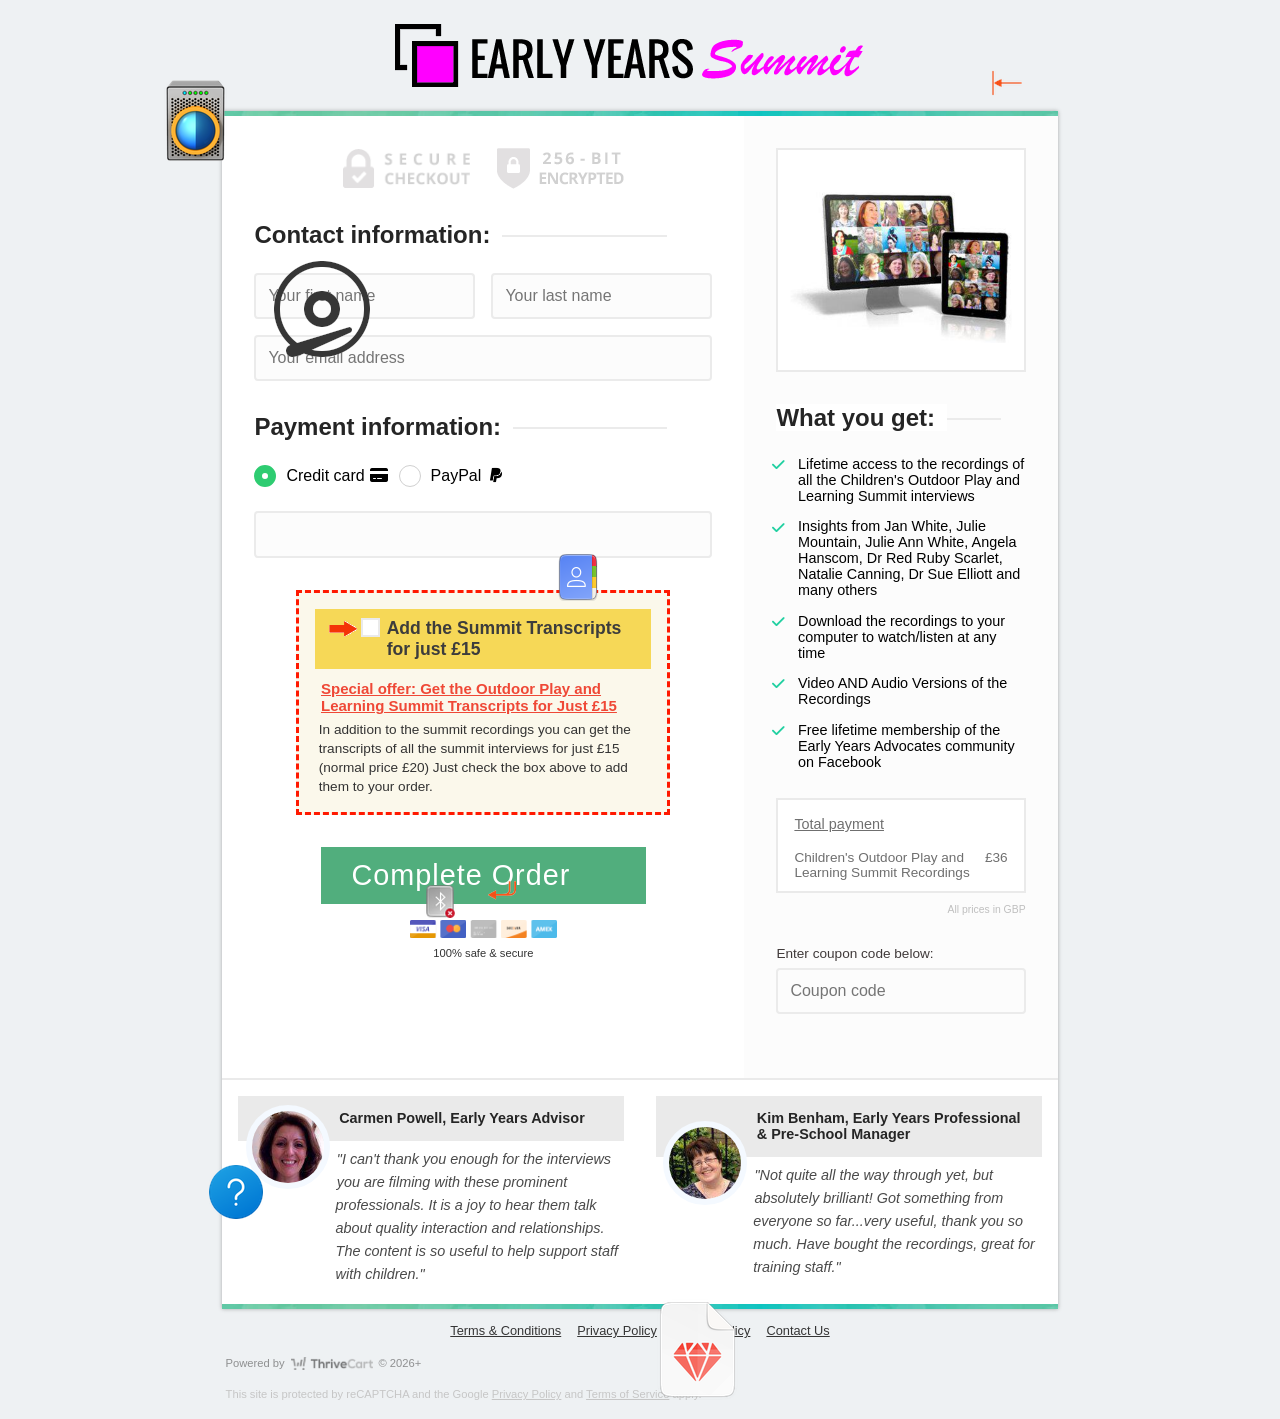  Describe the element at coordinates (697, 1349) in the screenshot. I see `ruby programming language source file` at that location.